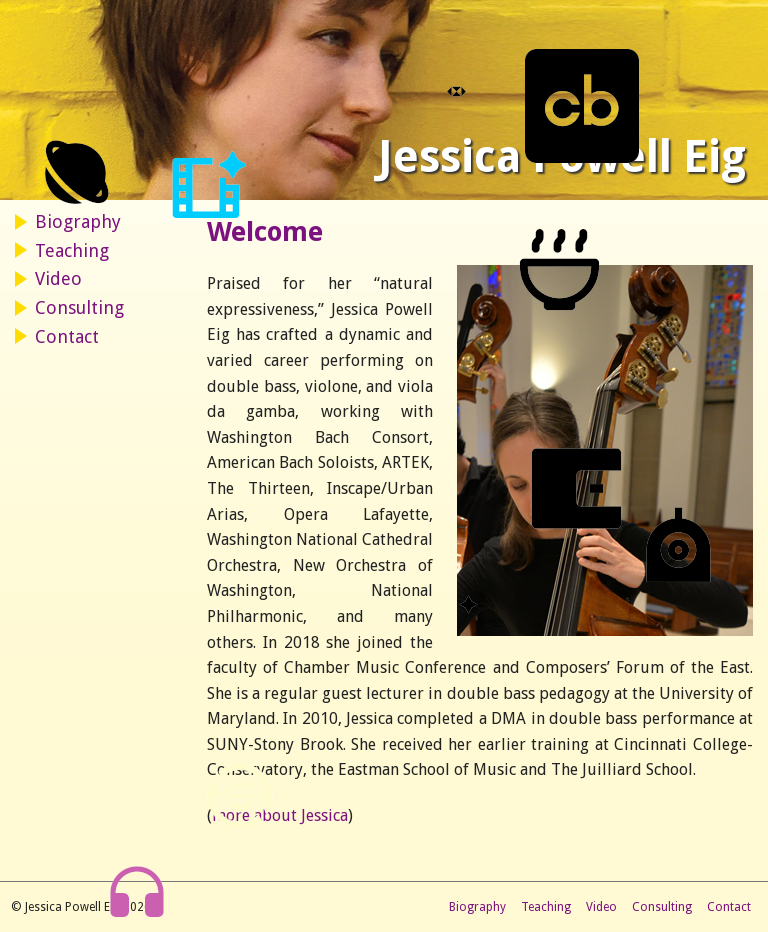  I want to click on explore global or worldwide content, so click(75, 173).